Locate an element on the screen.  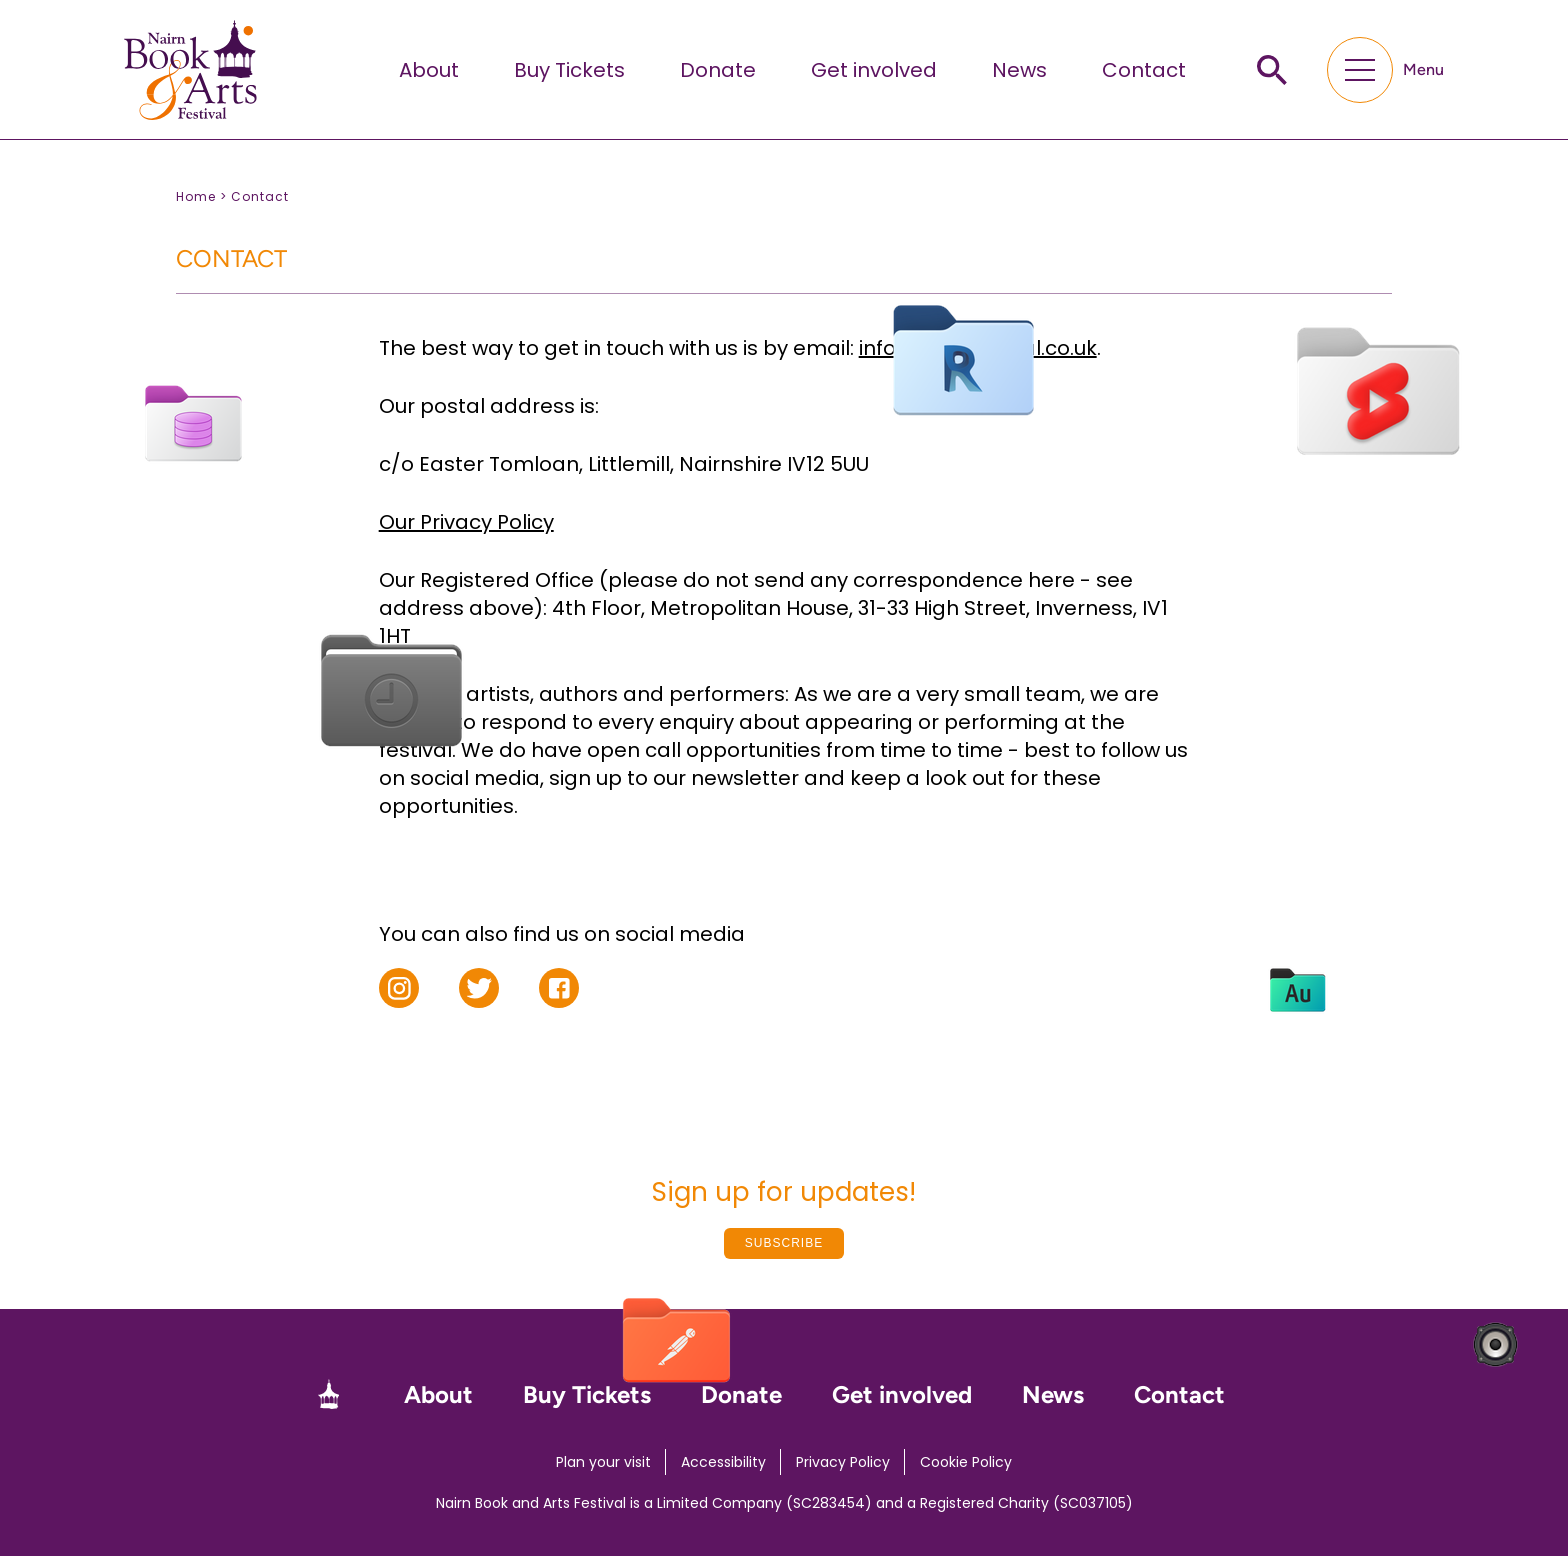
access temporary files folder is located at coordinates (391, 690).